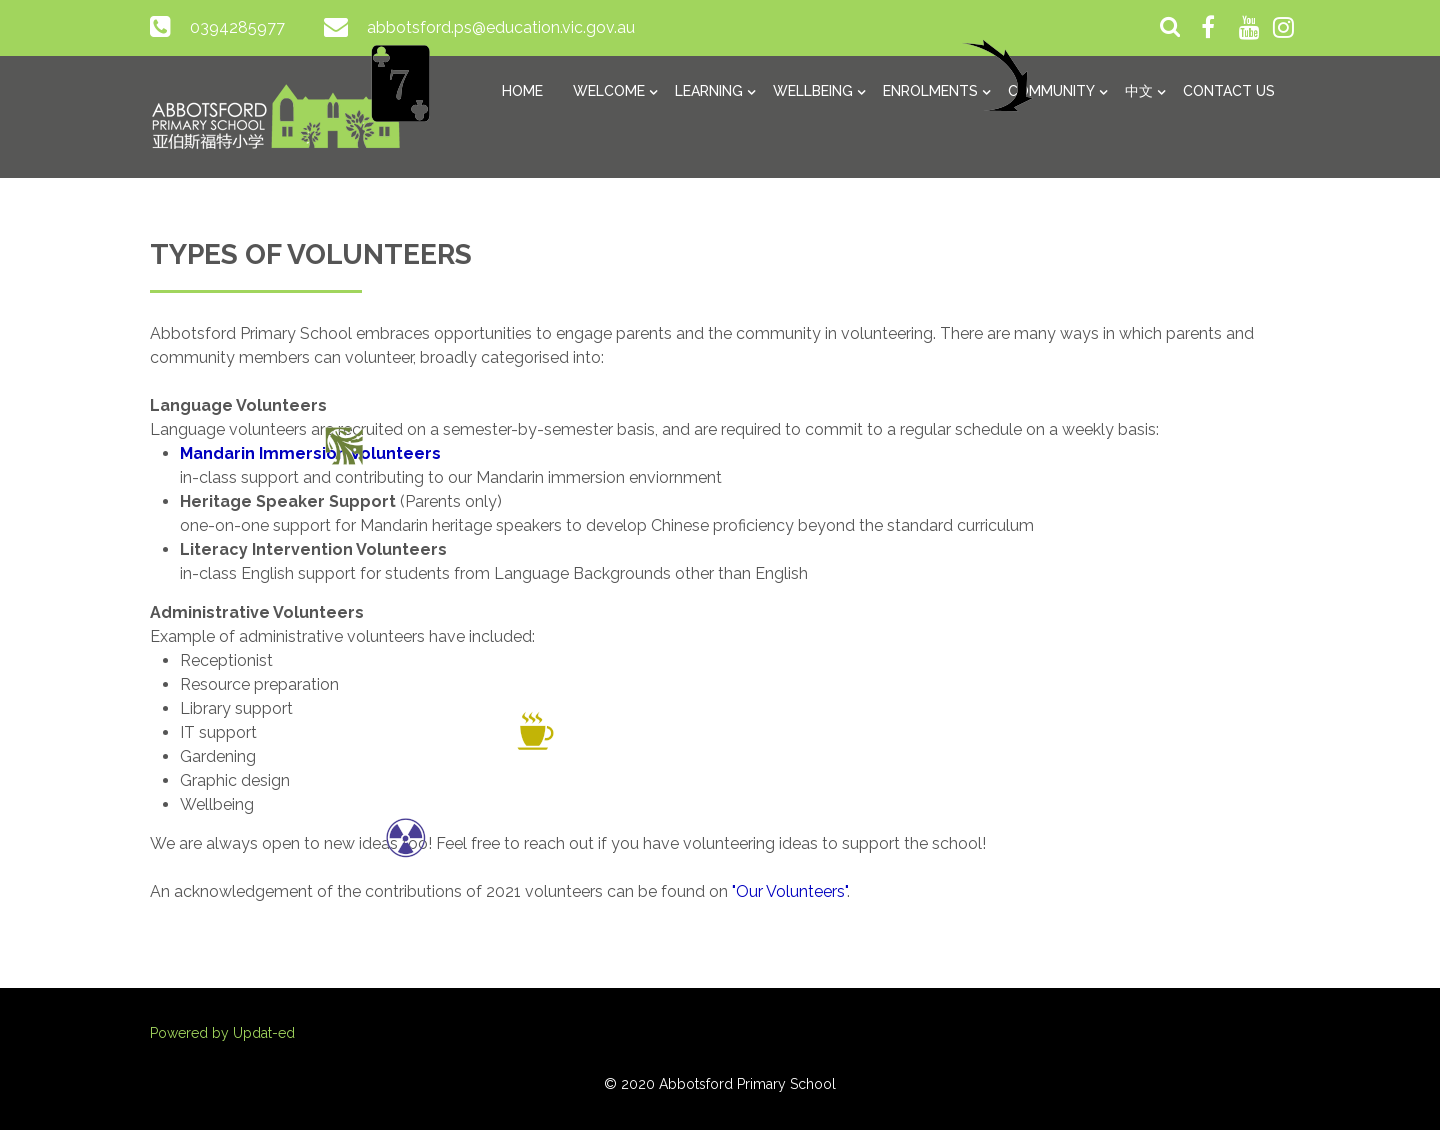  Describe the element at coordinates (997, 75) in the screenshot. I see `select electric whip weapon or ability` at that location.